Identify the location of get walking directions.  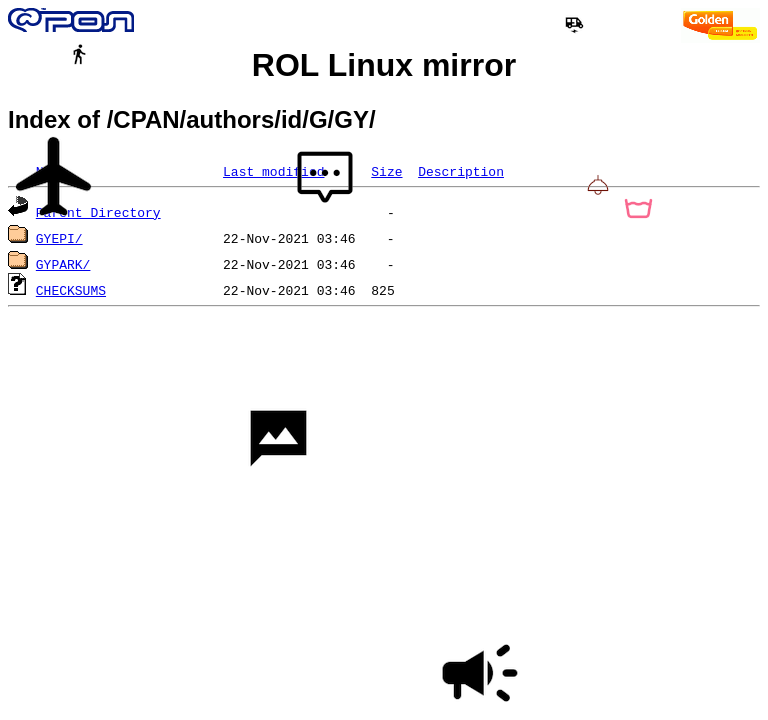
(79, 54).